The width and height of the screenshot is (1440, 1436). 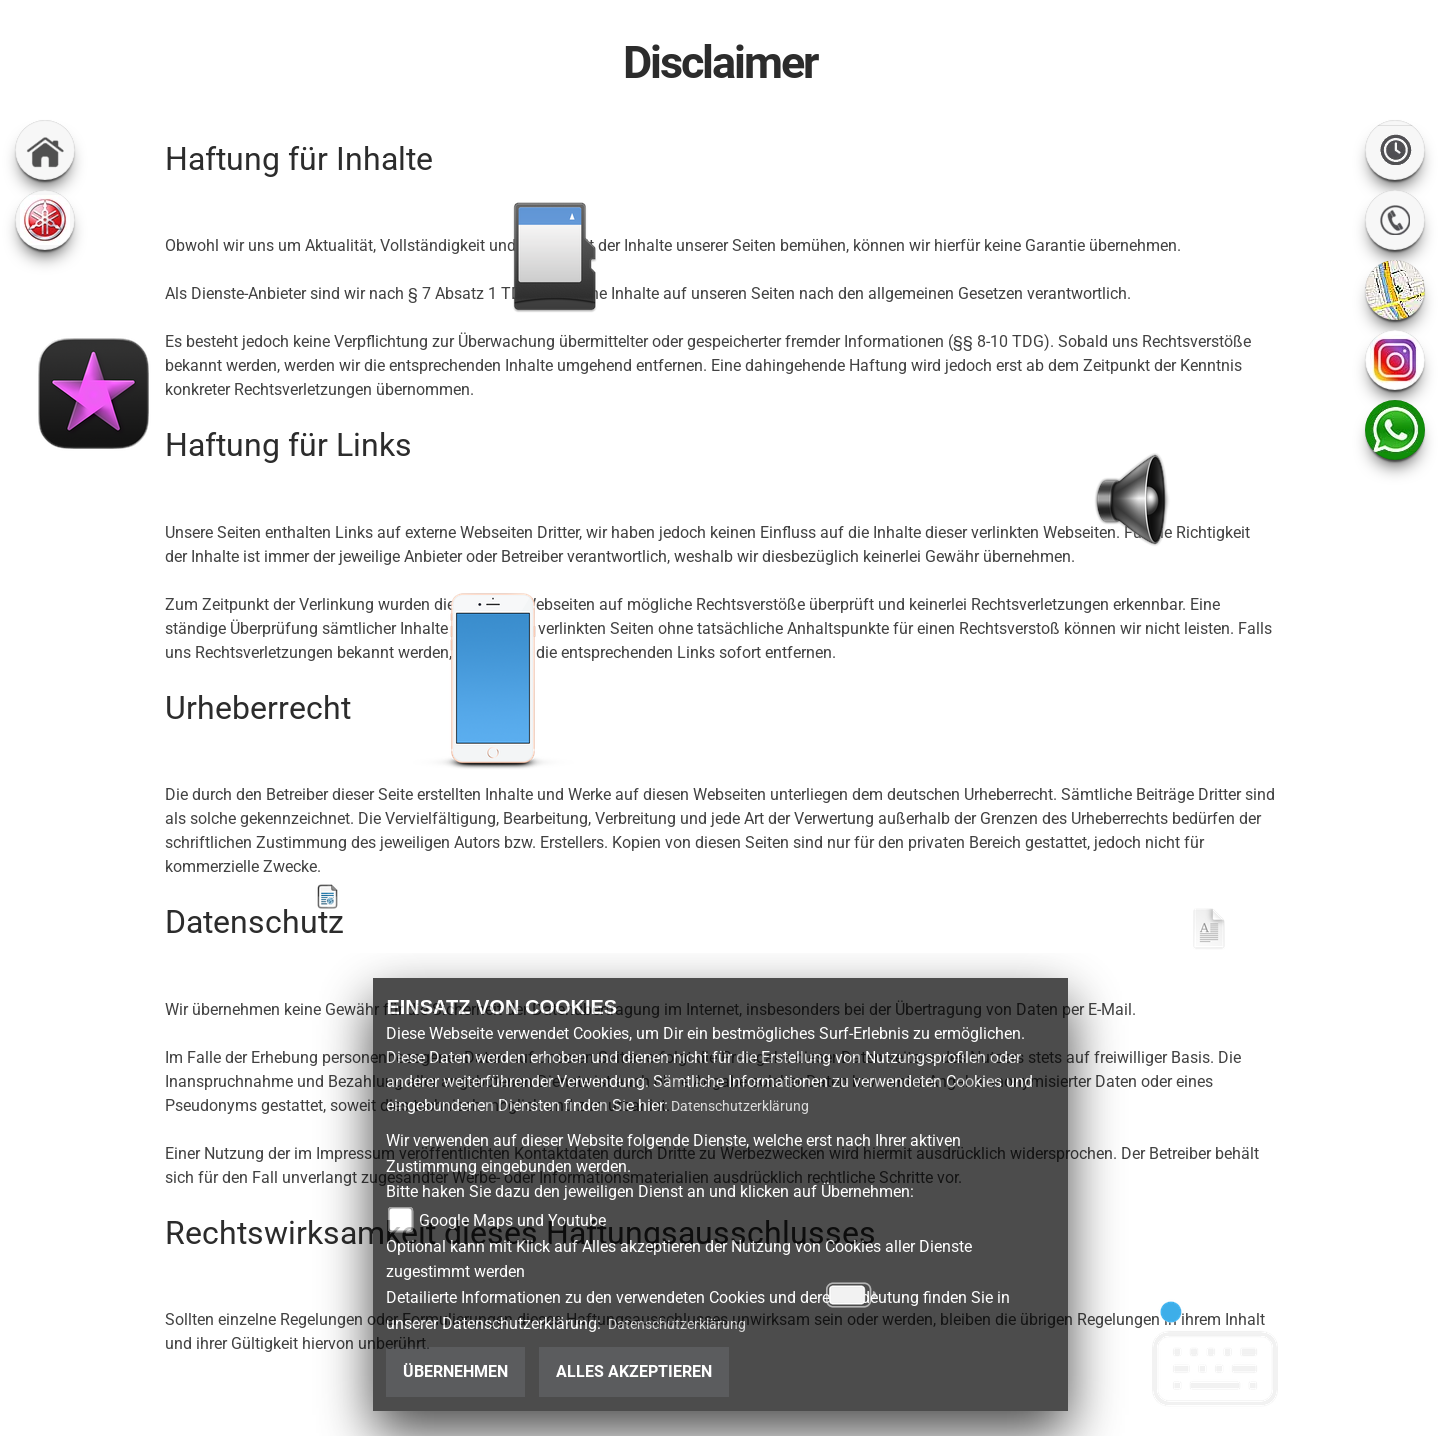 What do you see at coordinates (1132, 499) in the screenshot?
I see `access audio library in iMovie` at bounding box center [1132, 499].